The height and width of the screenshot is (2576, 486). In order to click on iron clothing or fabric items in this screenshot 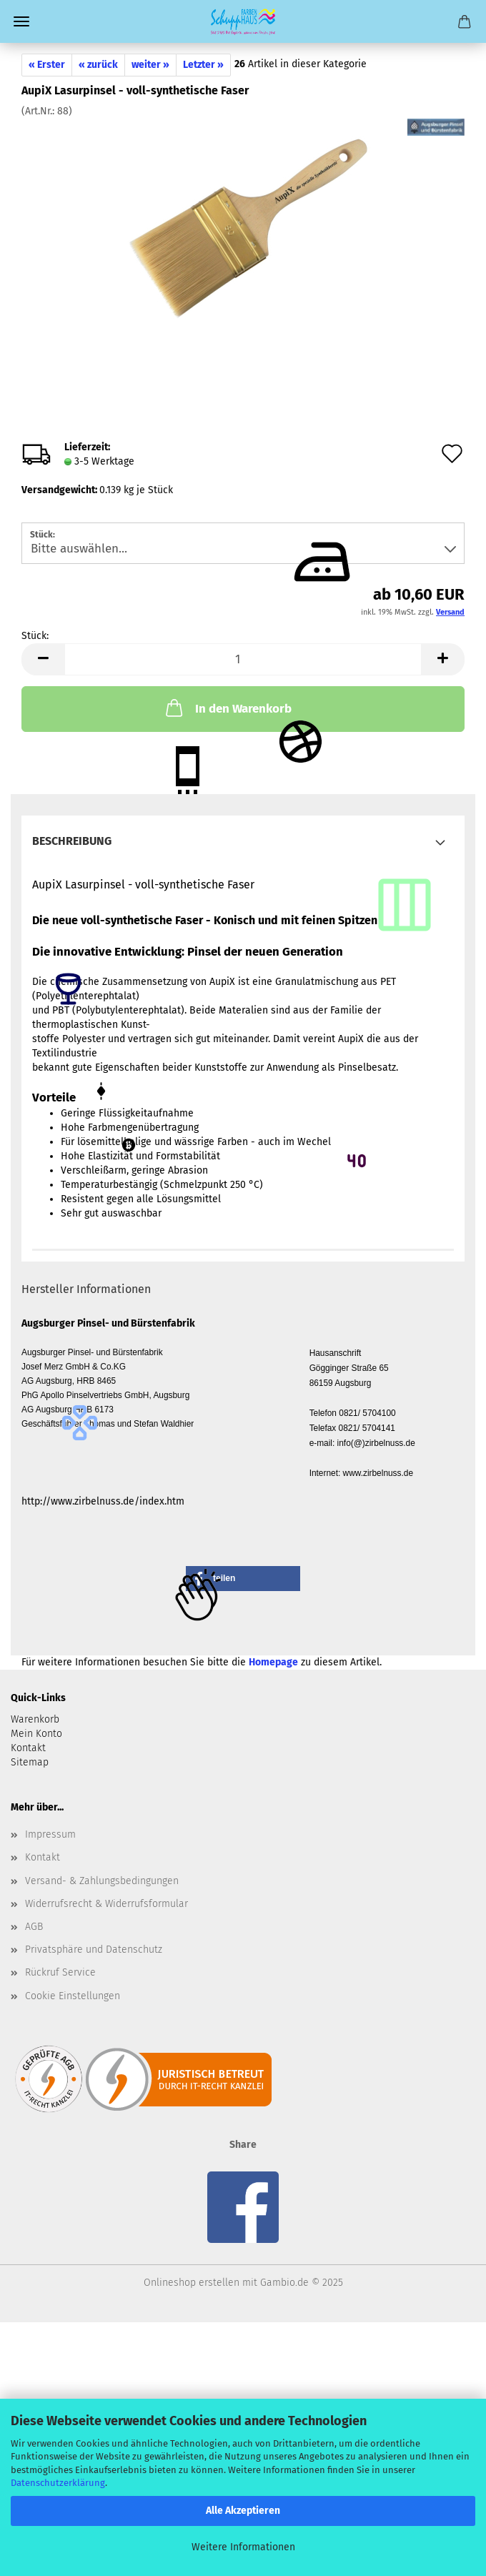, I will do `click(322, 562)`.